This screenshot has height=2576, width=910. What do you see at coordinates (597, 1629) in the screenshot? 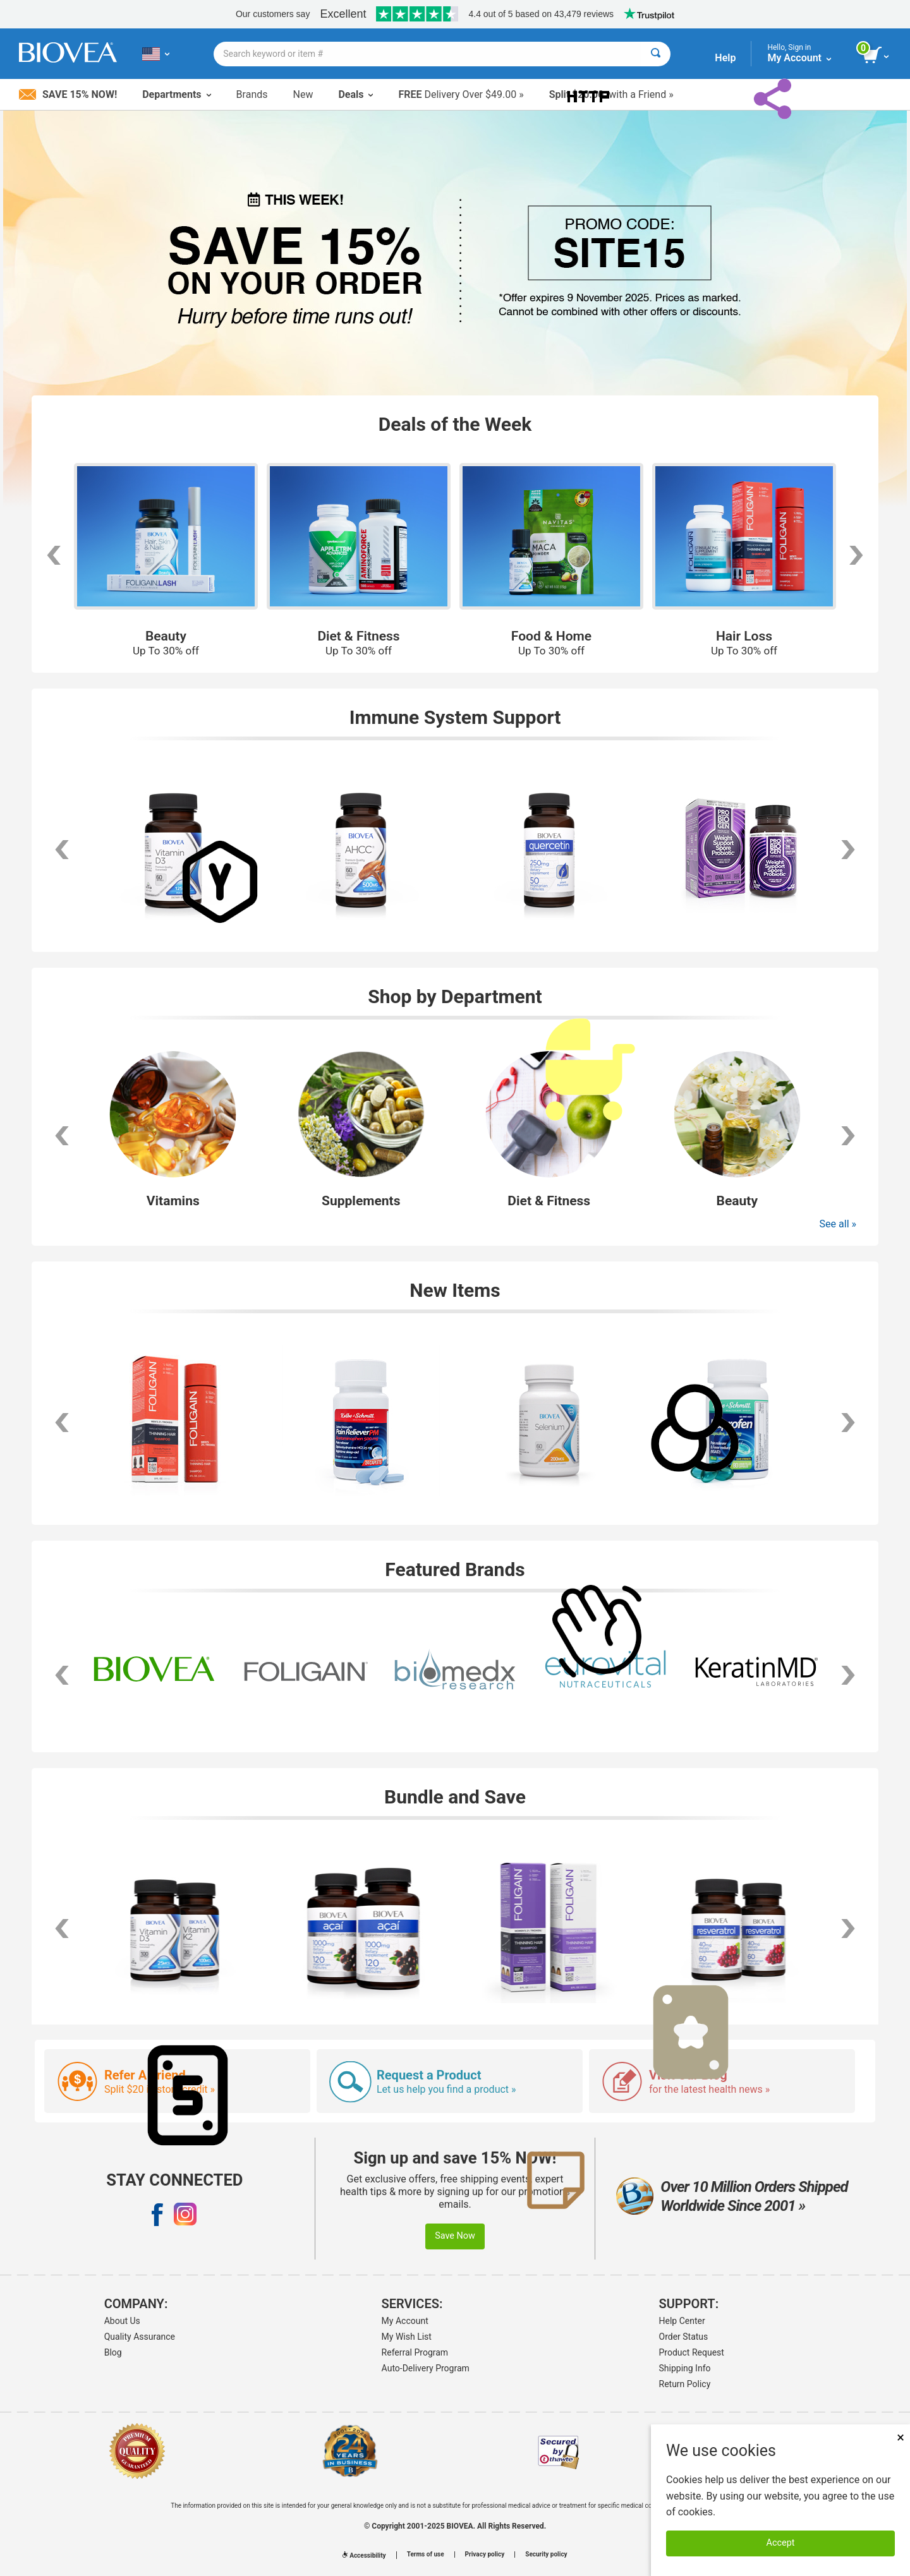
I see `send a greeting or say hello` at bounding box center [597, 1629].